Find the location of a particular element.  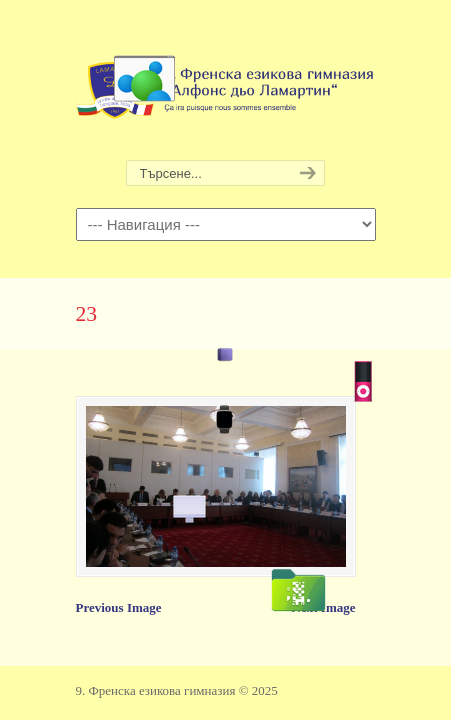

iPod nano device in pink is located at coordinates (363, 382).